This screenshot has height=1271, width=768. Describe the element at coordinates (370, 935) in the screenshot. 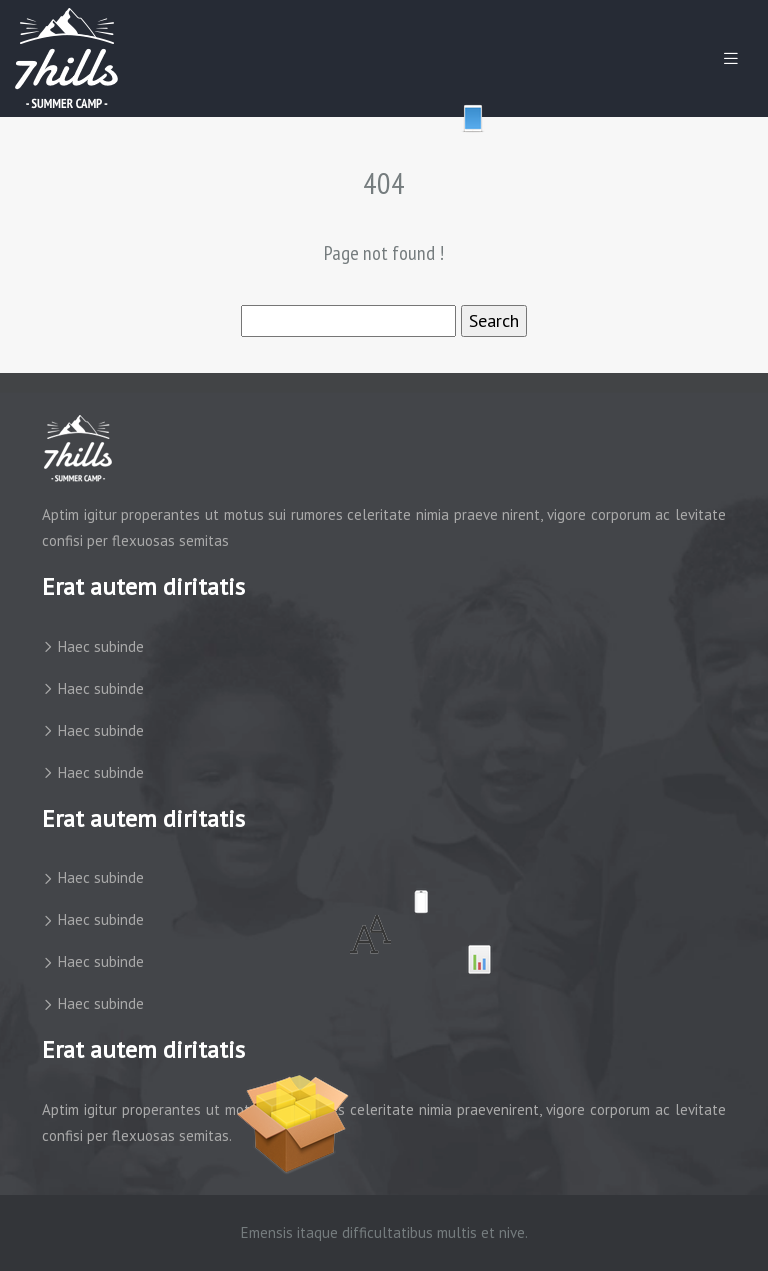

I see `access font settings and typography options` at that location.